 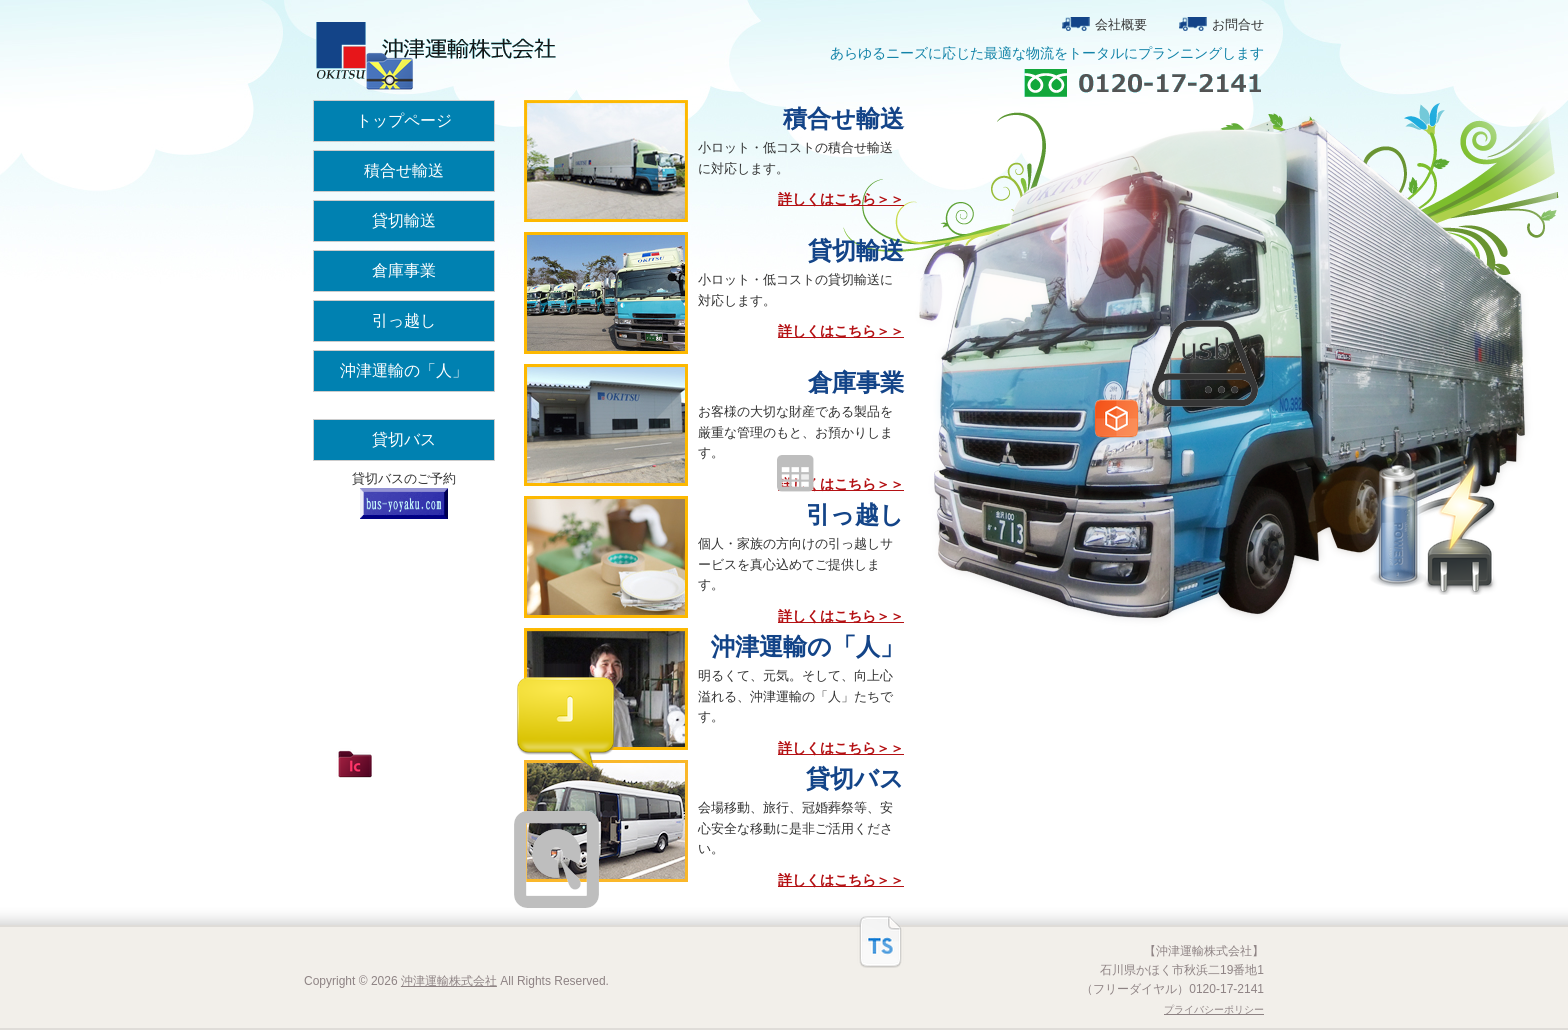 What do you see at coordinates (1430, 527) in the screenshot?
I see `indicates battery is charging with good charge level` at bounding box center [1430, 527].